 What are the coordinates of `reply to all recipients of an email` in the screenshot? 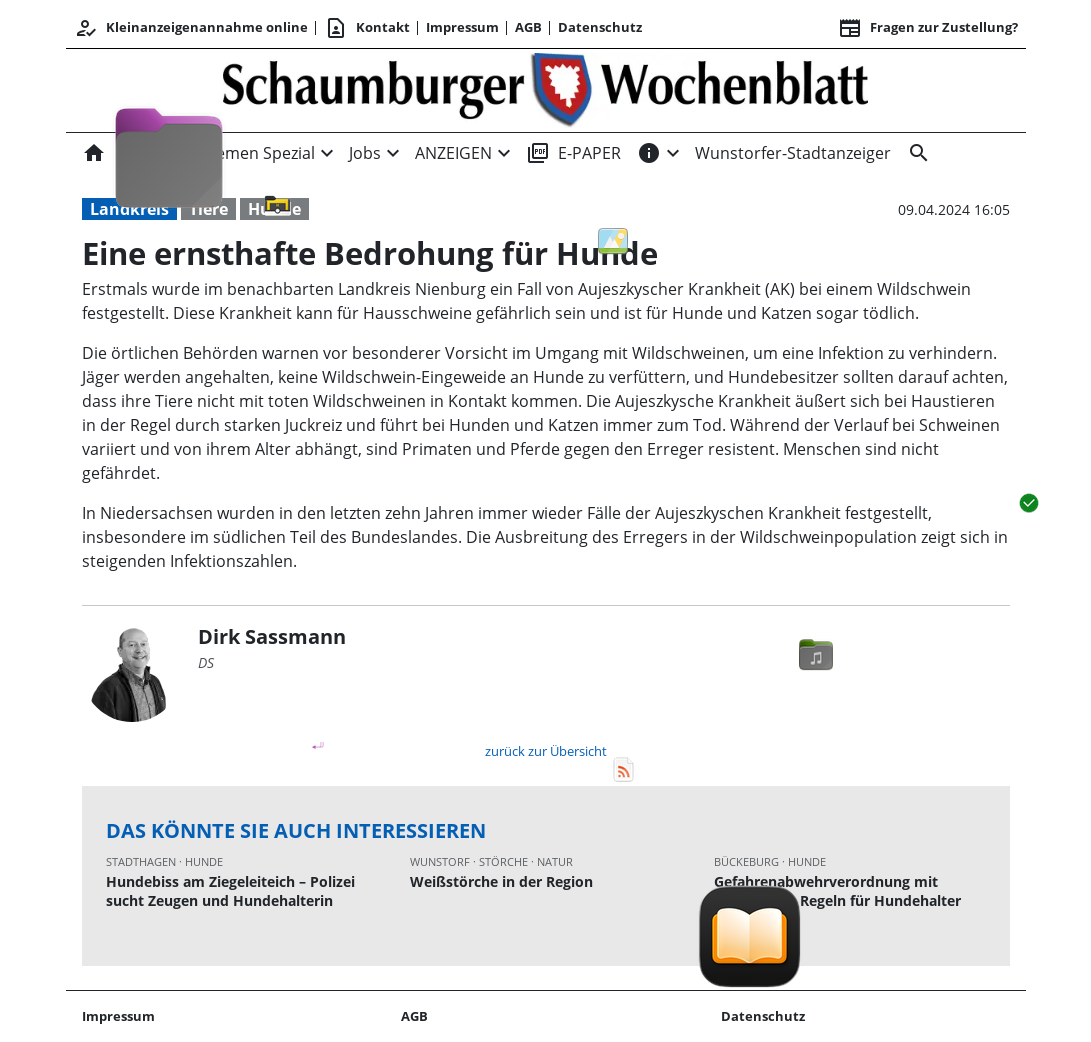 It's located at (317, 745).